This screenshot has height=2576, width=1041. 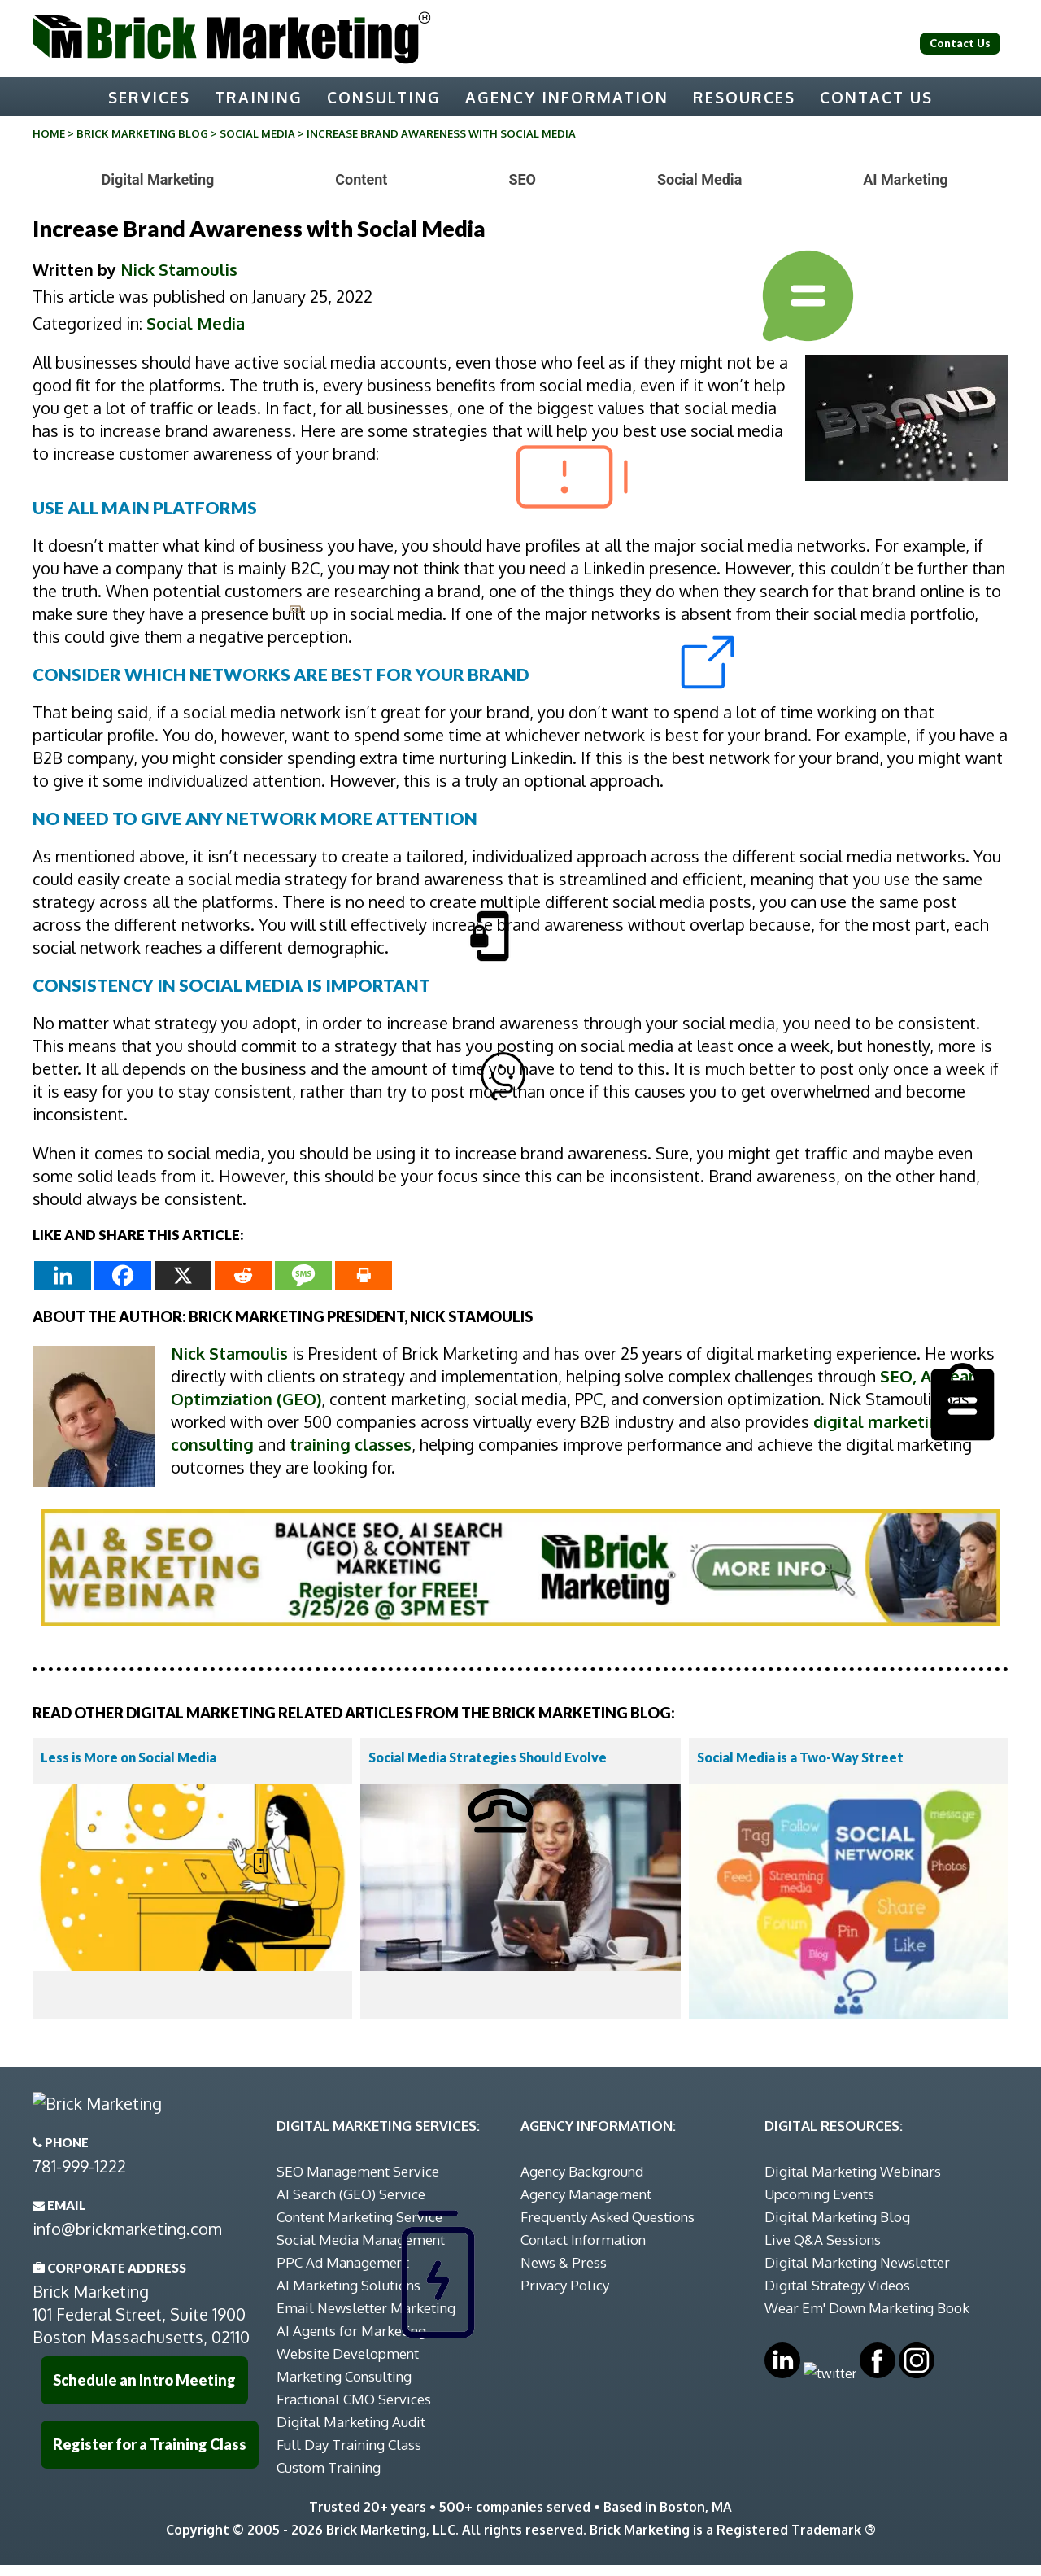 I want to click on device is locked or secured, so click(x=488, y=936).